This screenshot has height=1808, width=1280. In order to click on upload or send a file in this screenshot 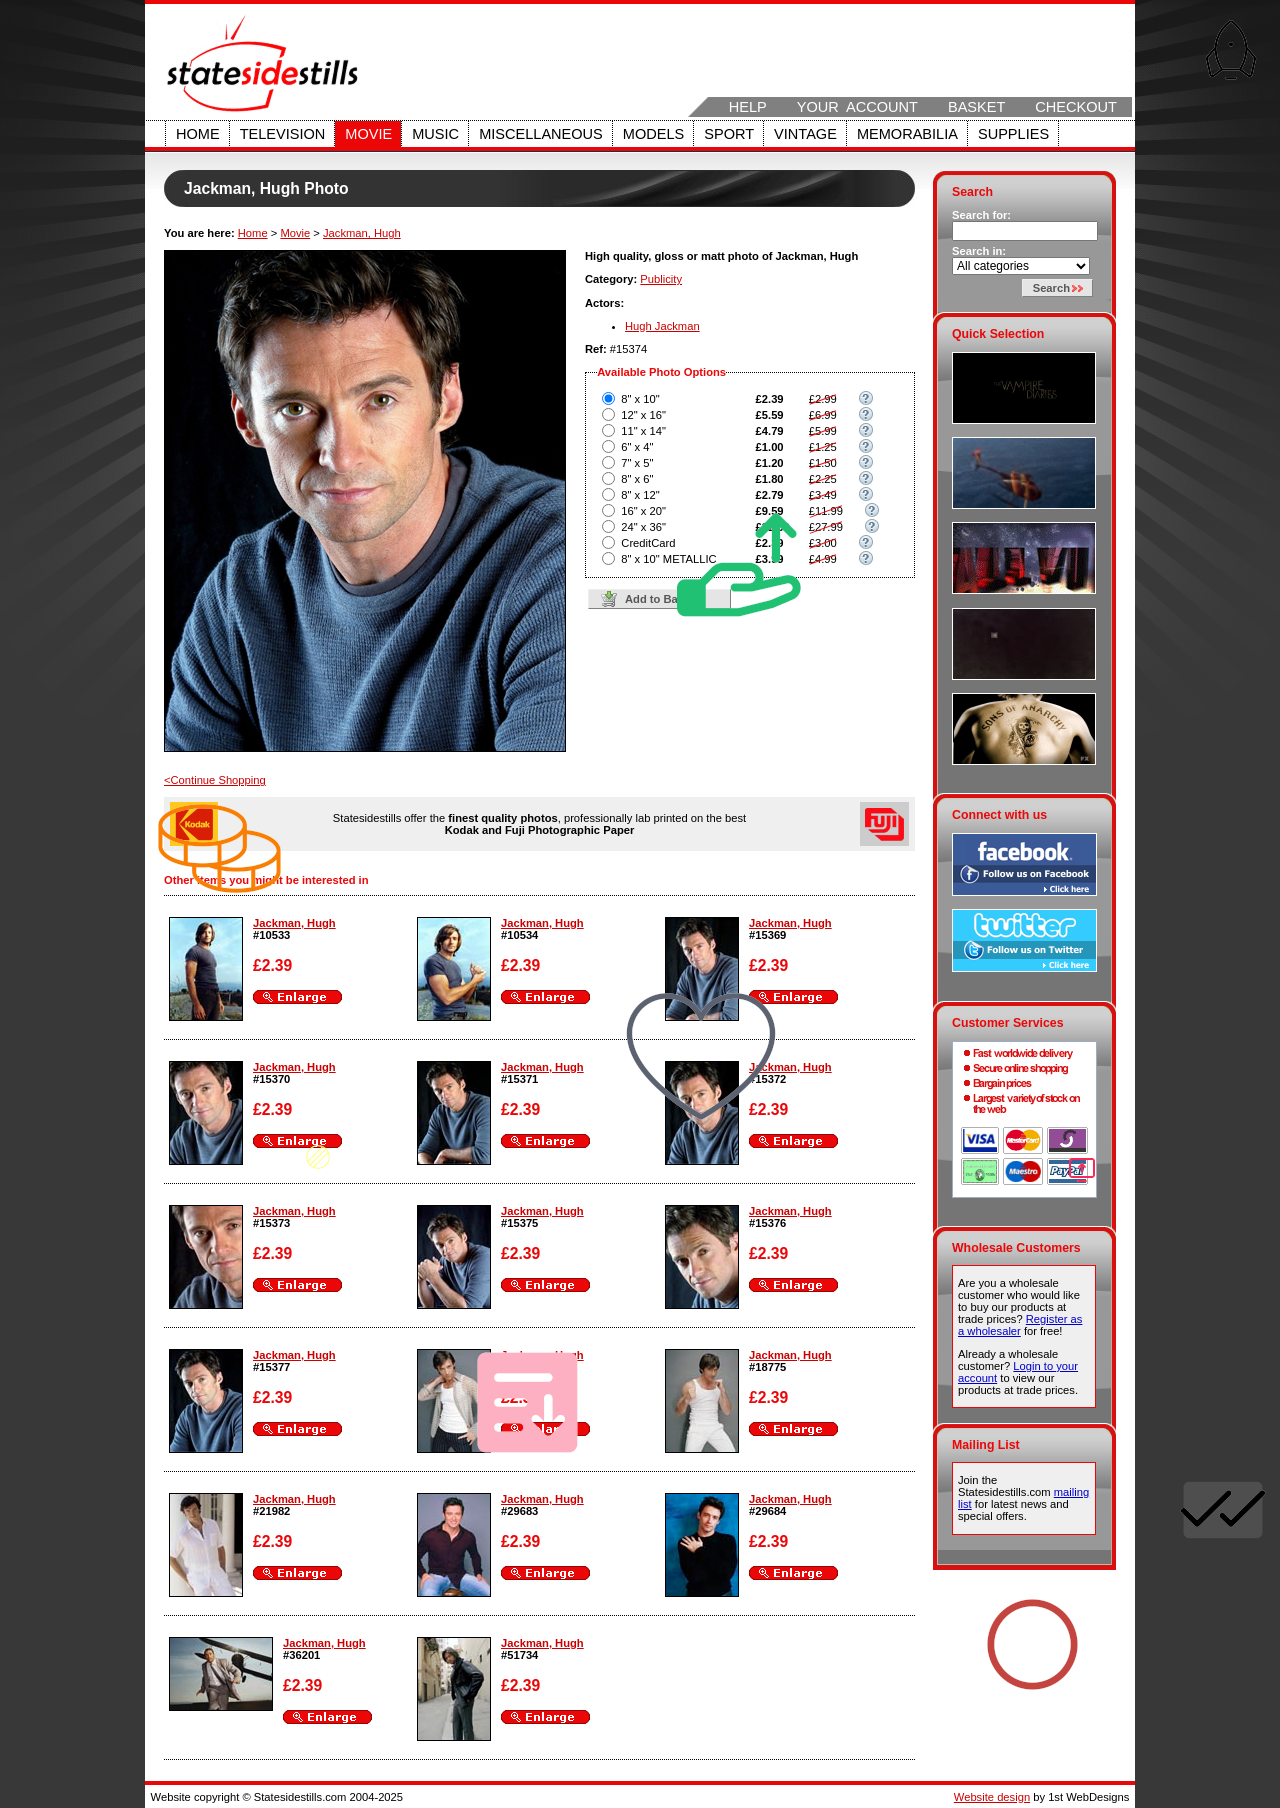, I will do `click(743, 571)`.